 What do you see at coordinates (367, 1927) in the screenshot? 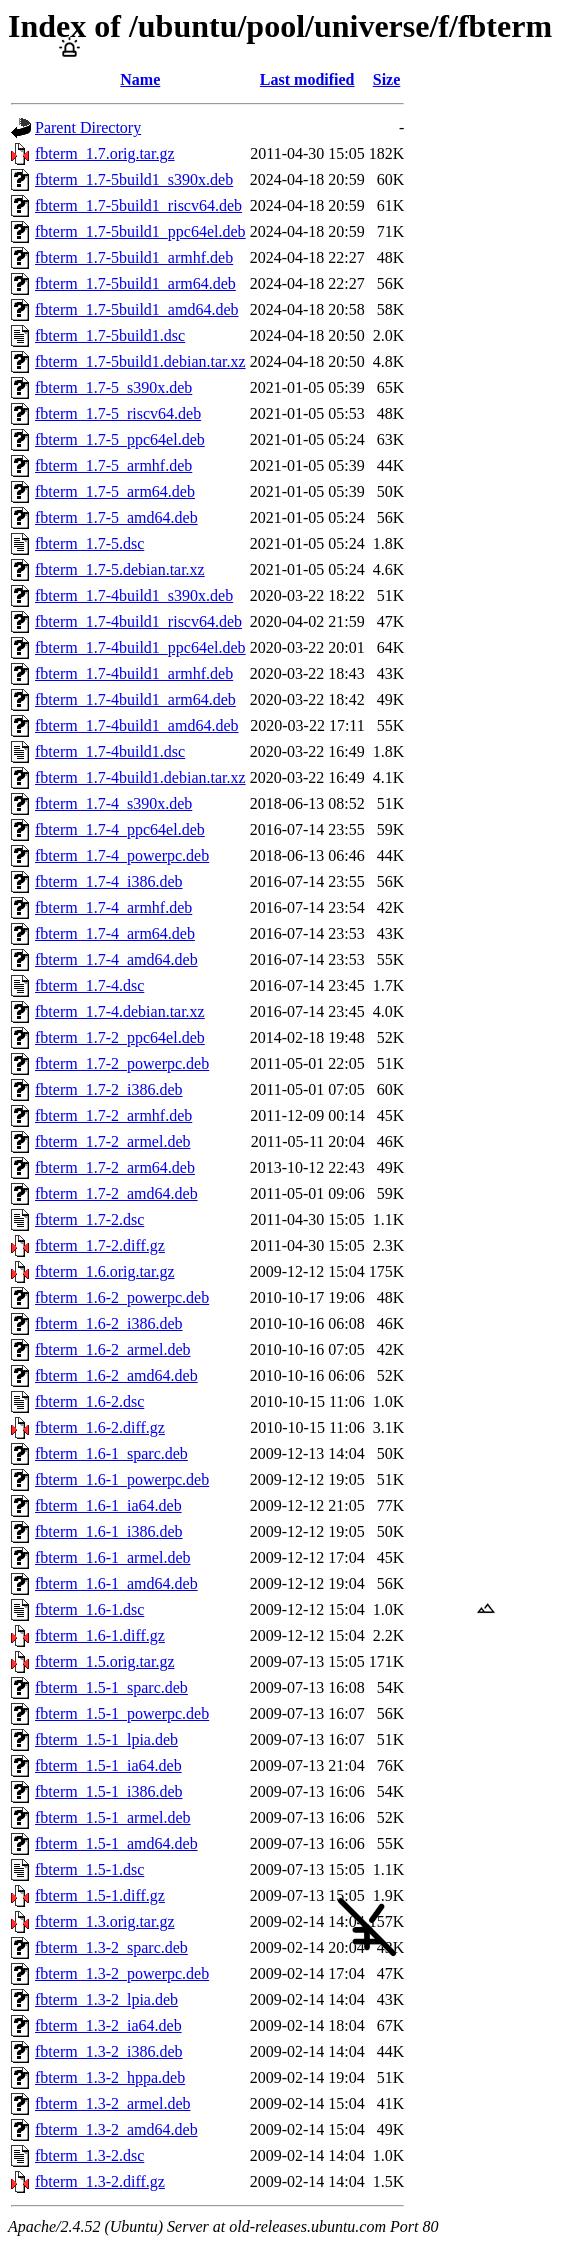
I see `indicates yen currency is unavailable` at bounding box center [367, 1927].